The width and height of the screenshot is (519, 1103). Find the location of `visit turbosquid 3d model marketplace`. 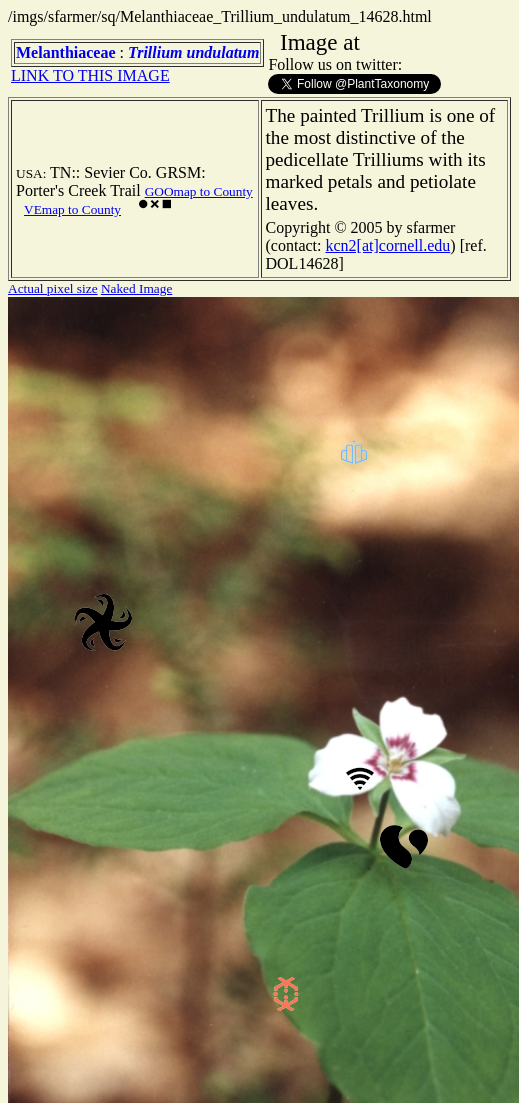

visit turbosquid 3d model marketplace is located at coordinates (103, 622).